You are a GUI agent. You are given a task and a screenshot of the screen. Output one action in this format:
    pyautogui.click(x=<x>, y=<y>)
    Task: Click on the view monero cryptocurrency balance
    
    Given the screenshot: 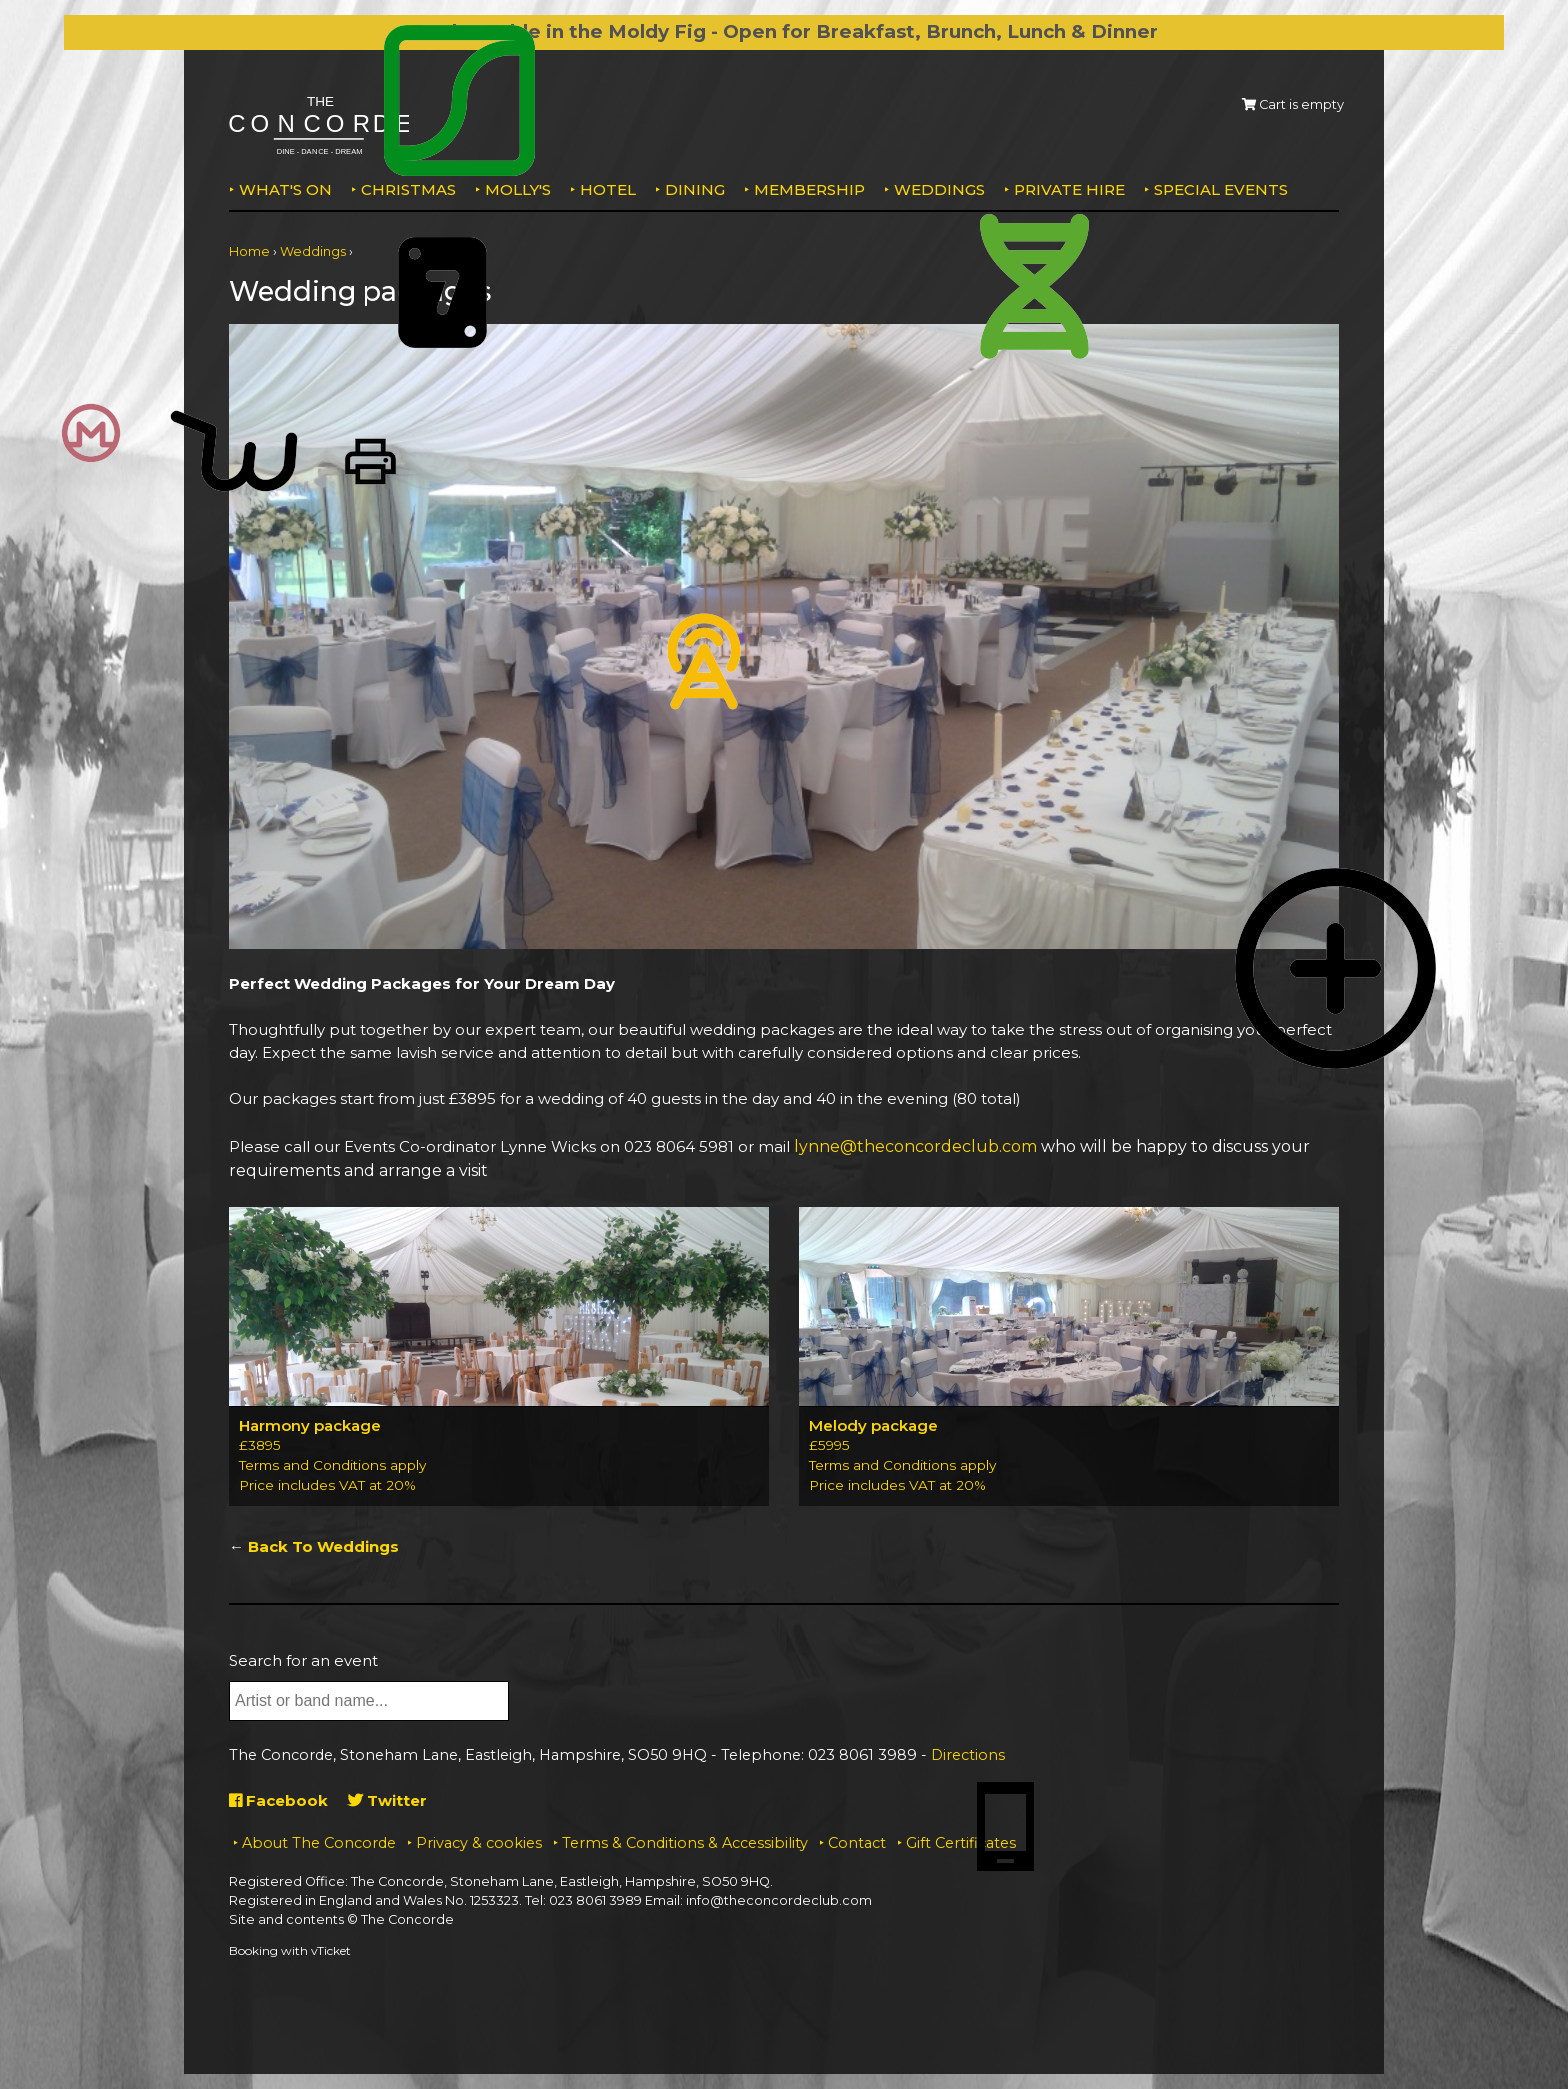 What is the action you would take?
    pyautogui.click(x=91, y=433)
    